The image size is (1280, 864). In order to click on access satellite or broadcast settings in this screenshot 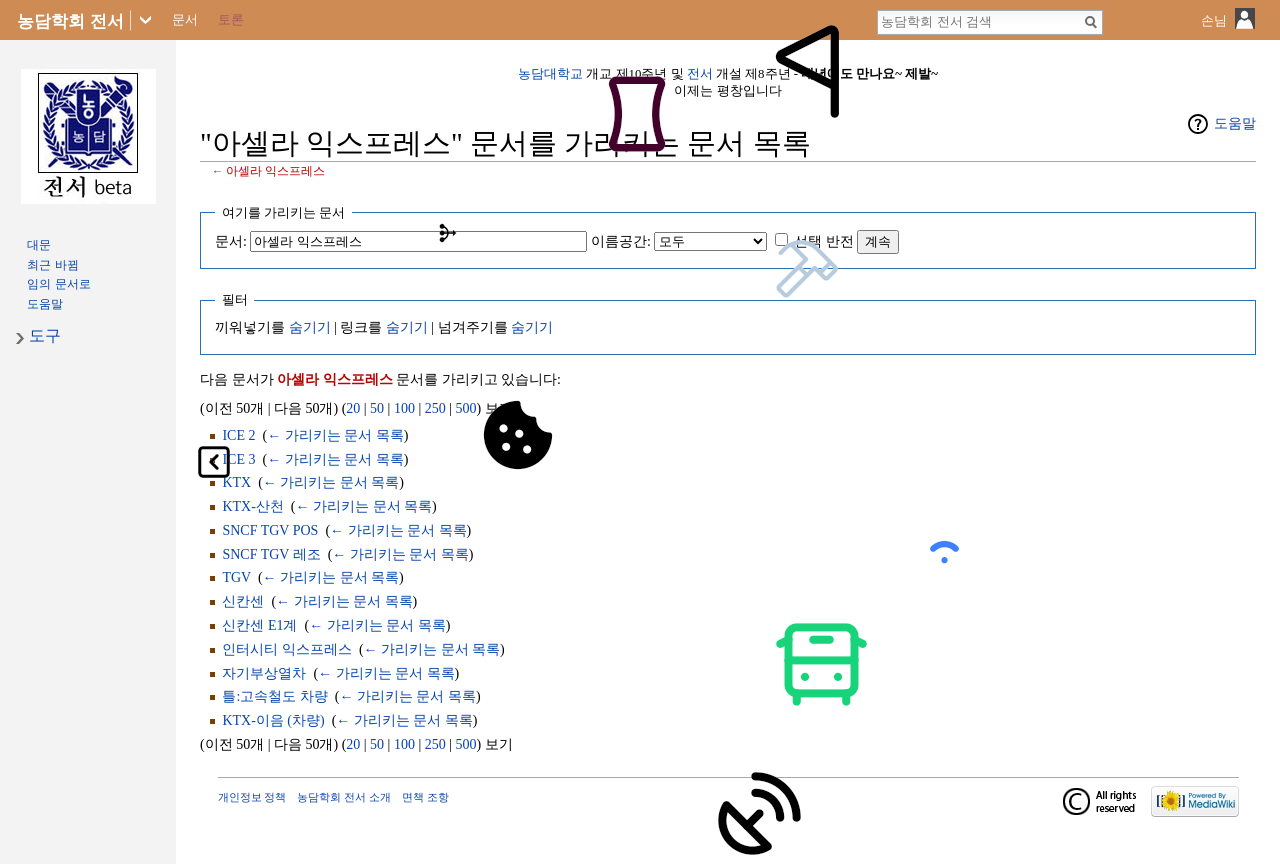, I will do `click(759, 813)`.